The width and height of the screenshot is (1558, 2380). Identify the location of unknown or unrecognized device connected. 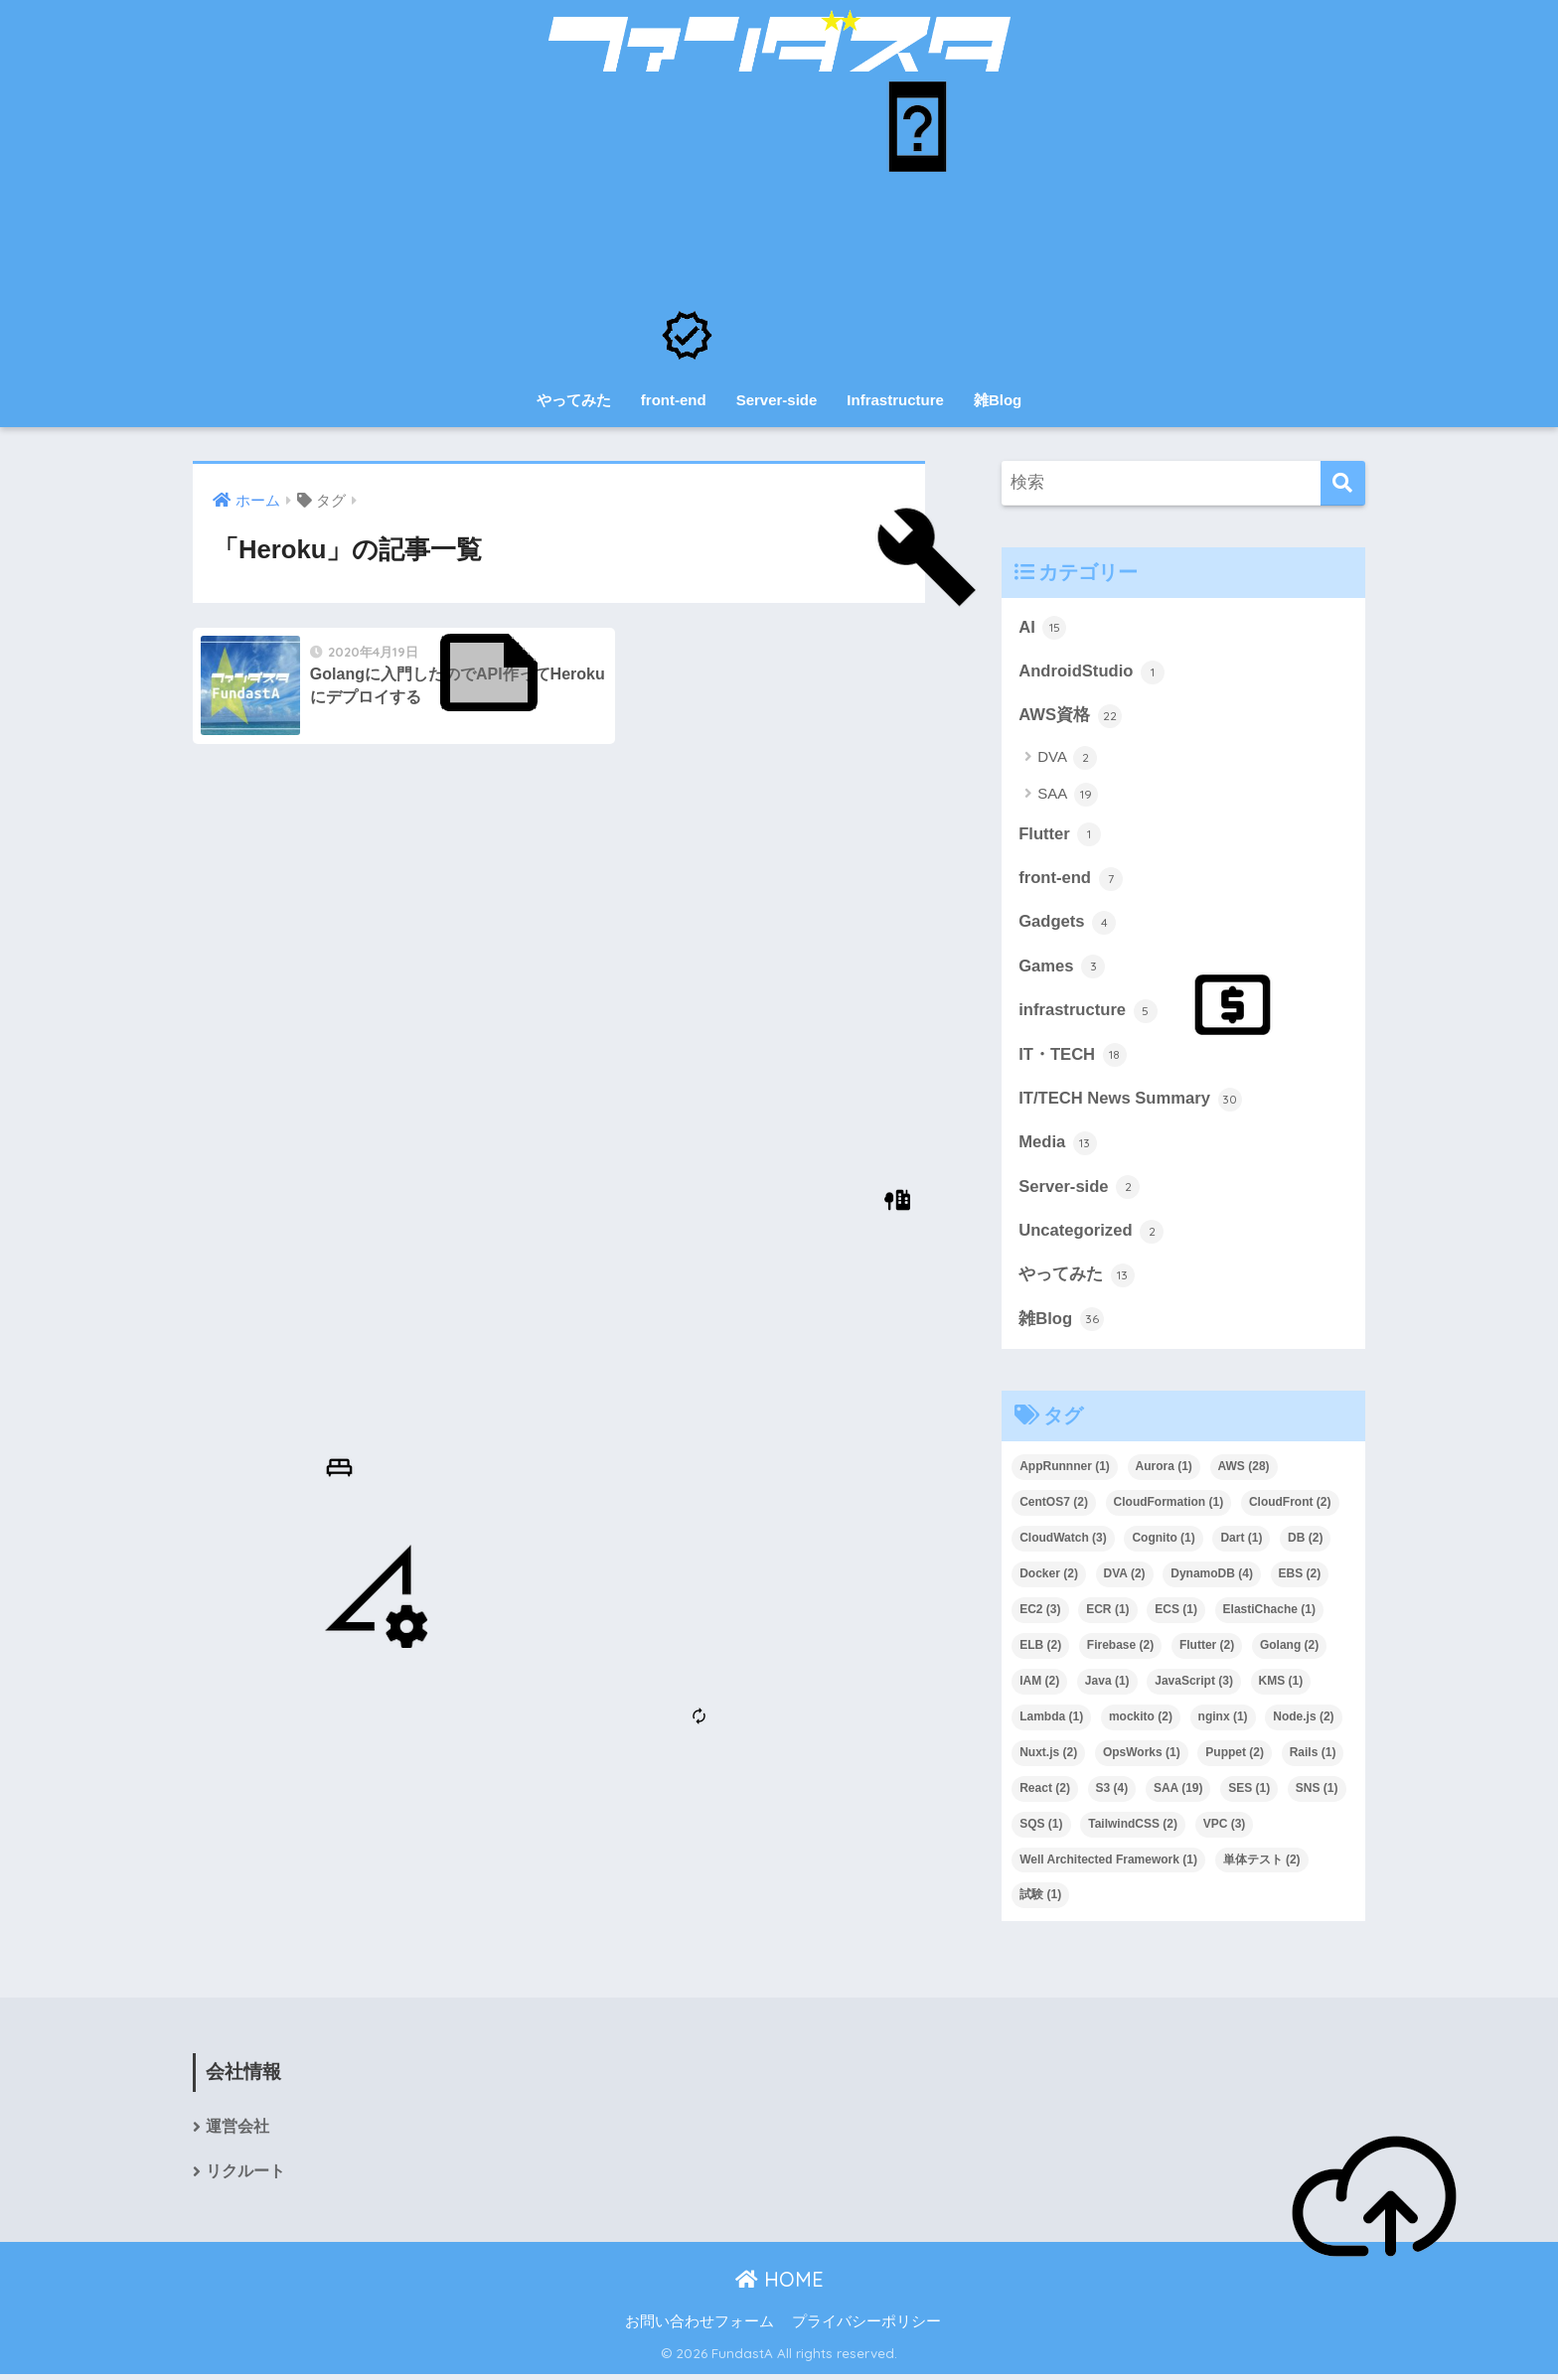
(917, 126).